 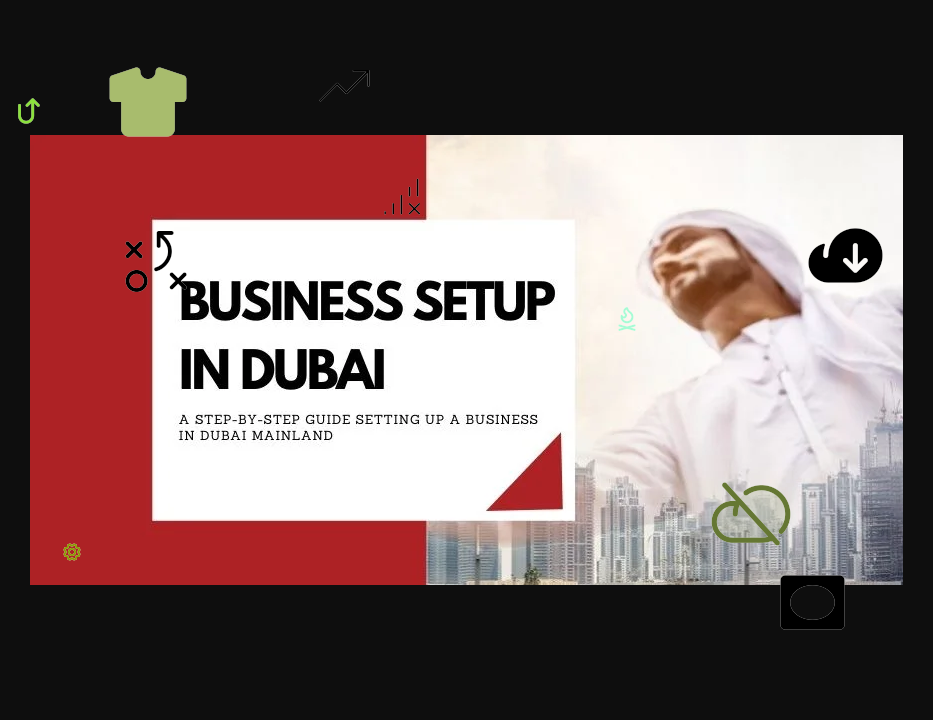 I want to click on start a campfire or outdoor activity mode, so click(x=627, y=319).